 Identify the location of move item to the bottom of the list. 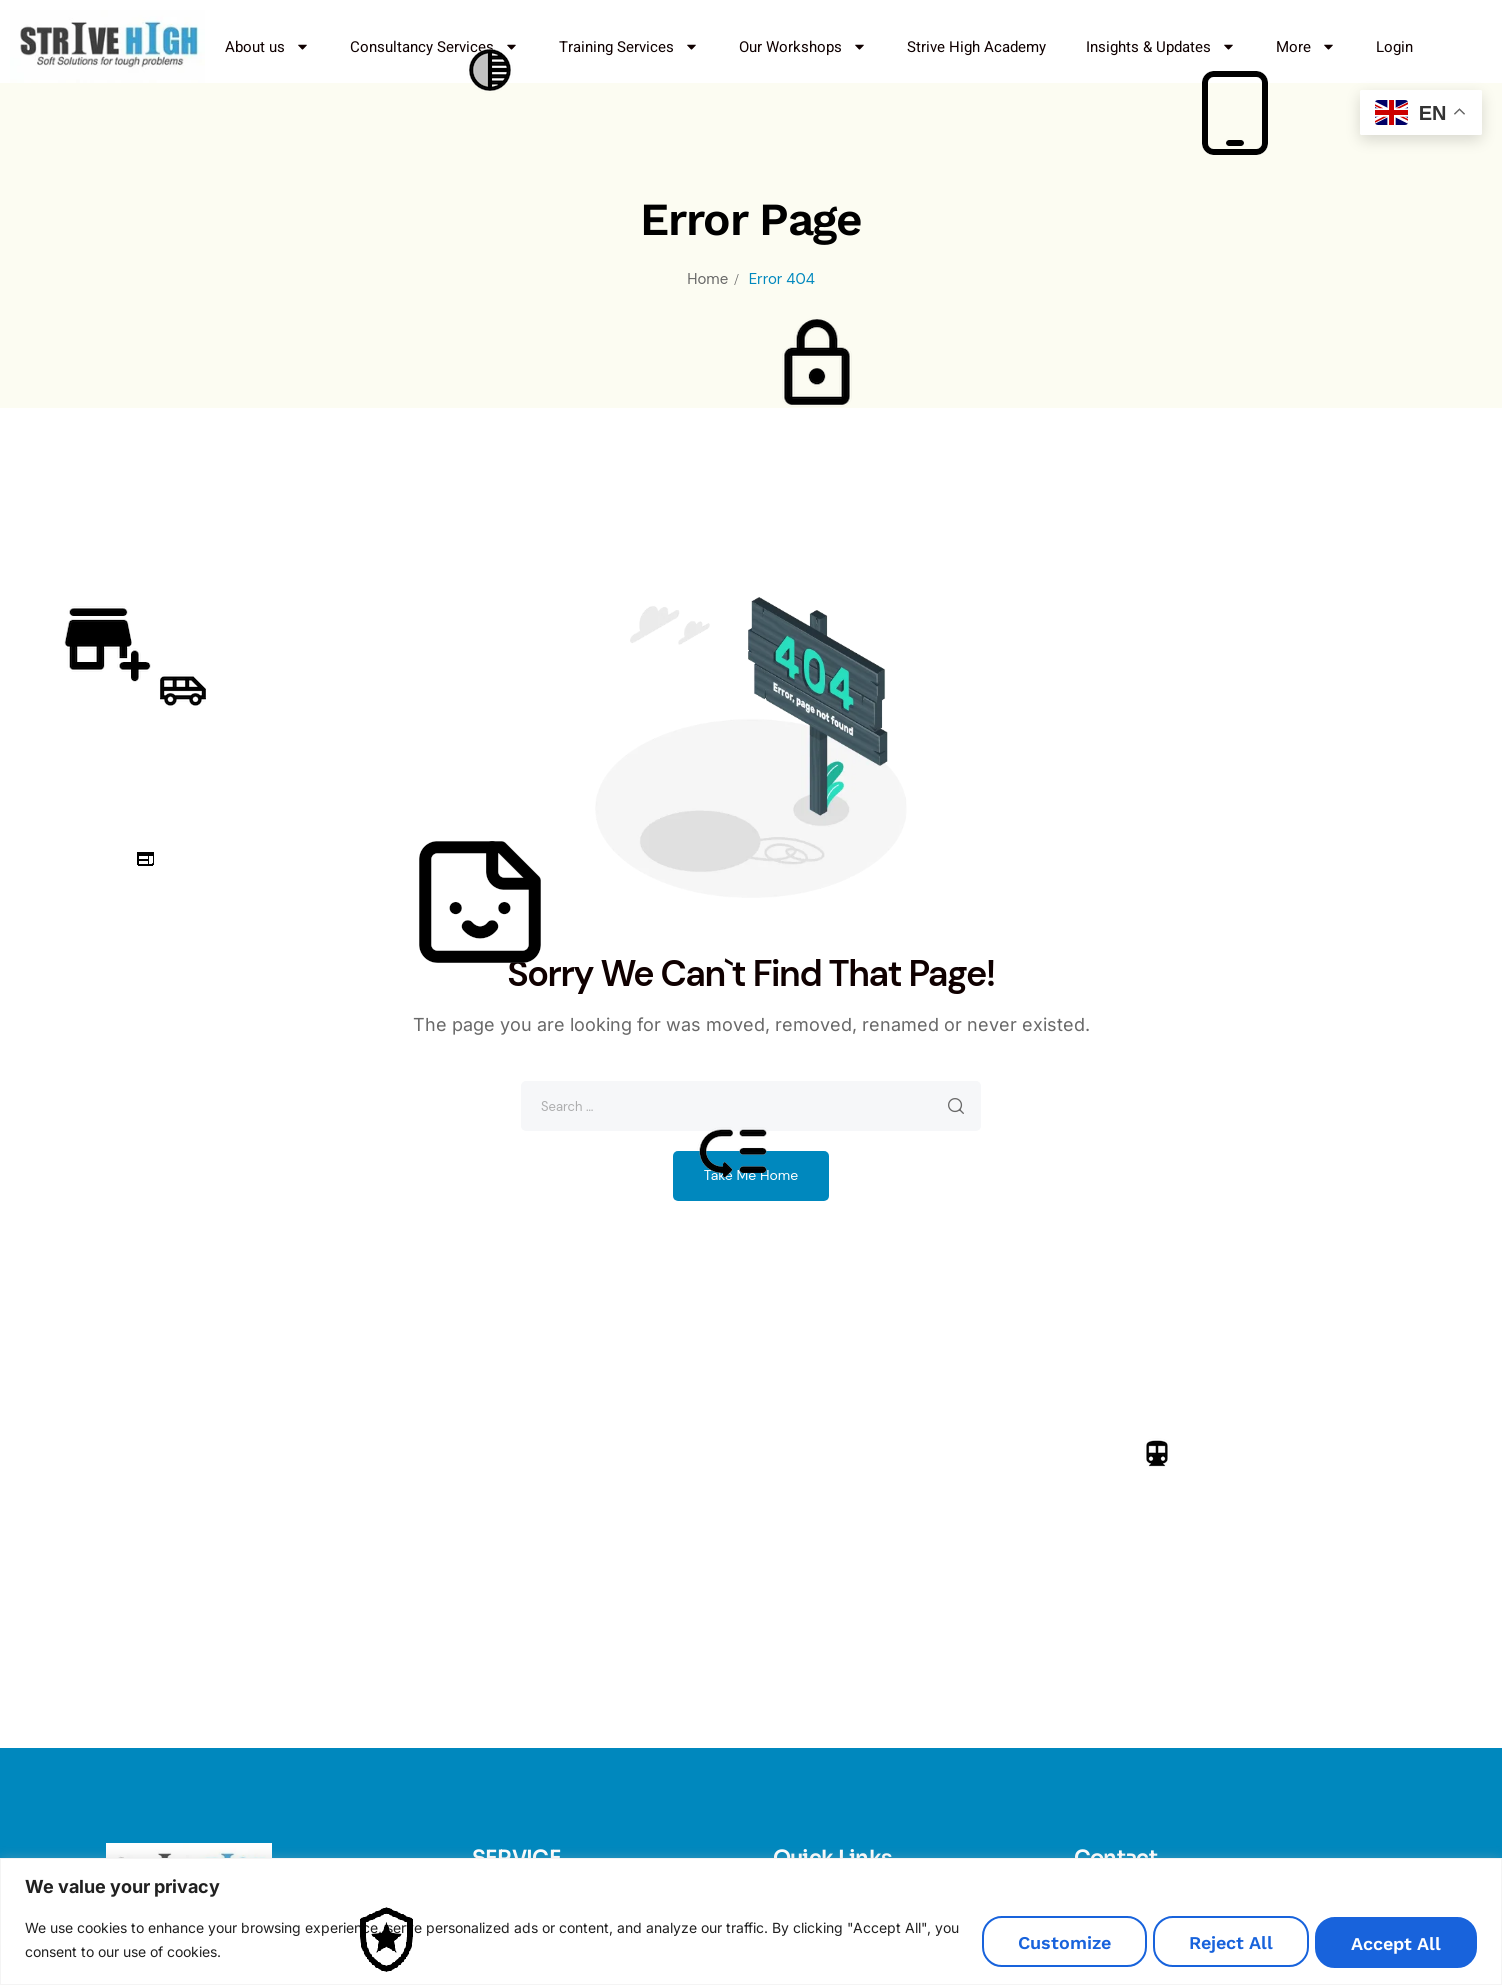
(733, 1153).